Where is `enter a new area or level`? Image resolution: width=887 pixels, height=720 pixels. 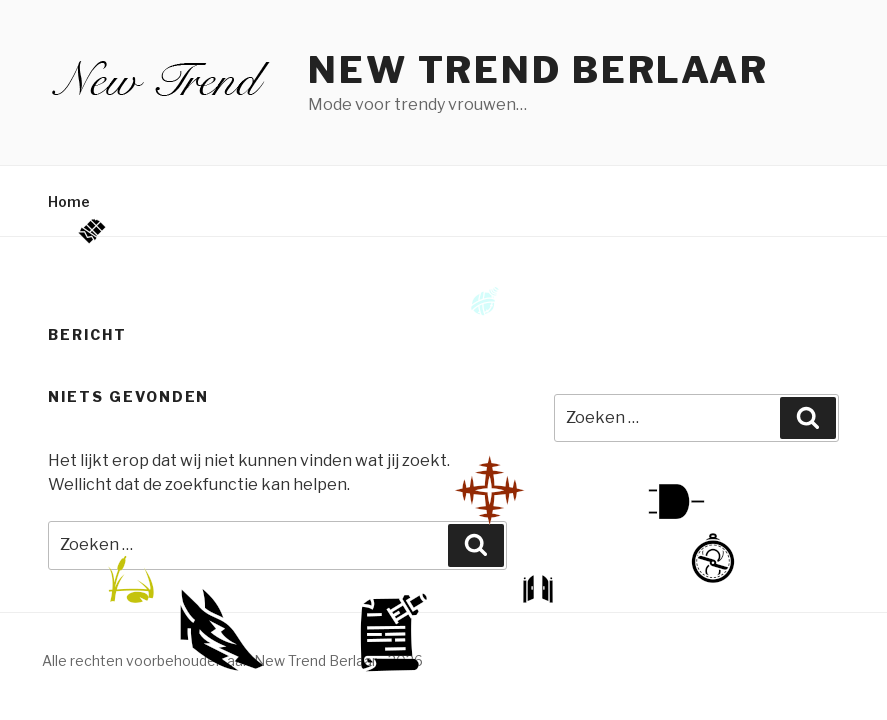 enter a new area or level is located at coordinates (538, 588).